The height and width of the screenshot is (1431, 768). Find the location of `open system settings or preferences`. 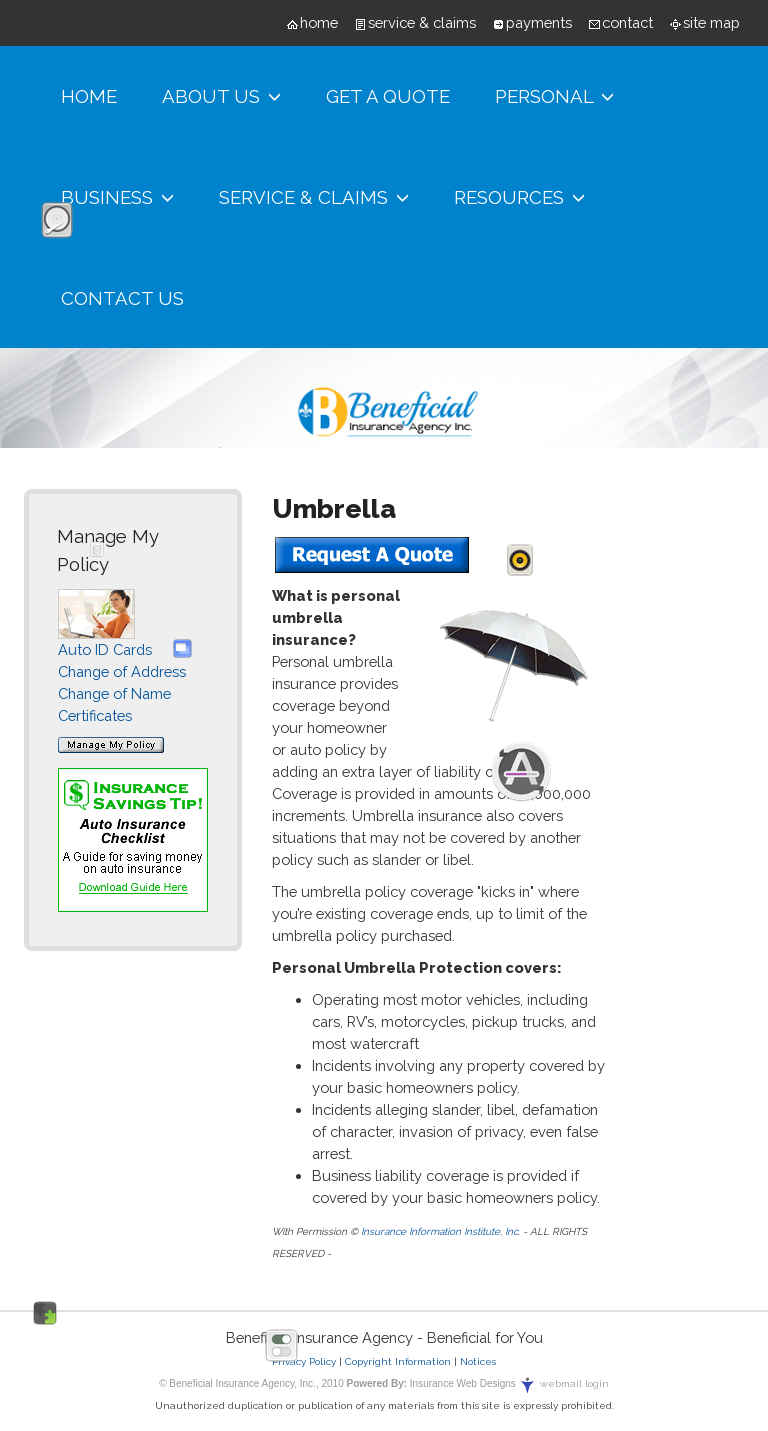

open system settings or preferences is located at coordinates (281, 1345).